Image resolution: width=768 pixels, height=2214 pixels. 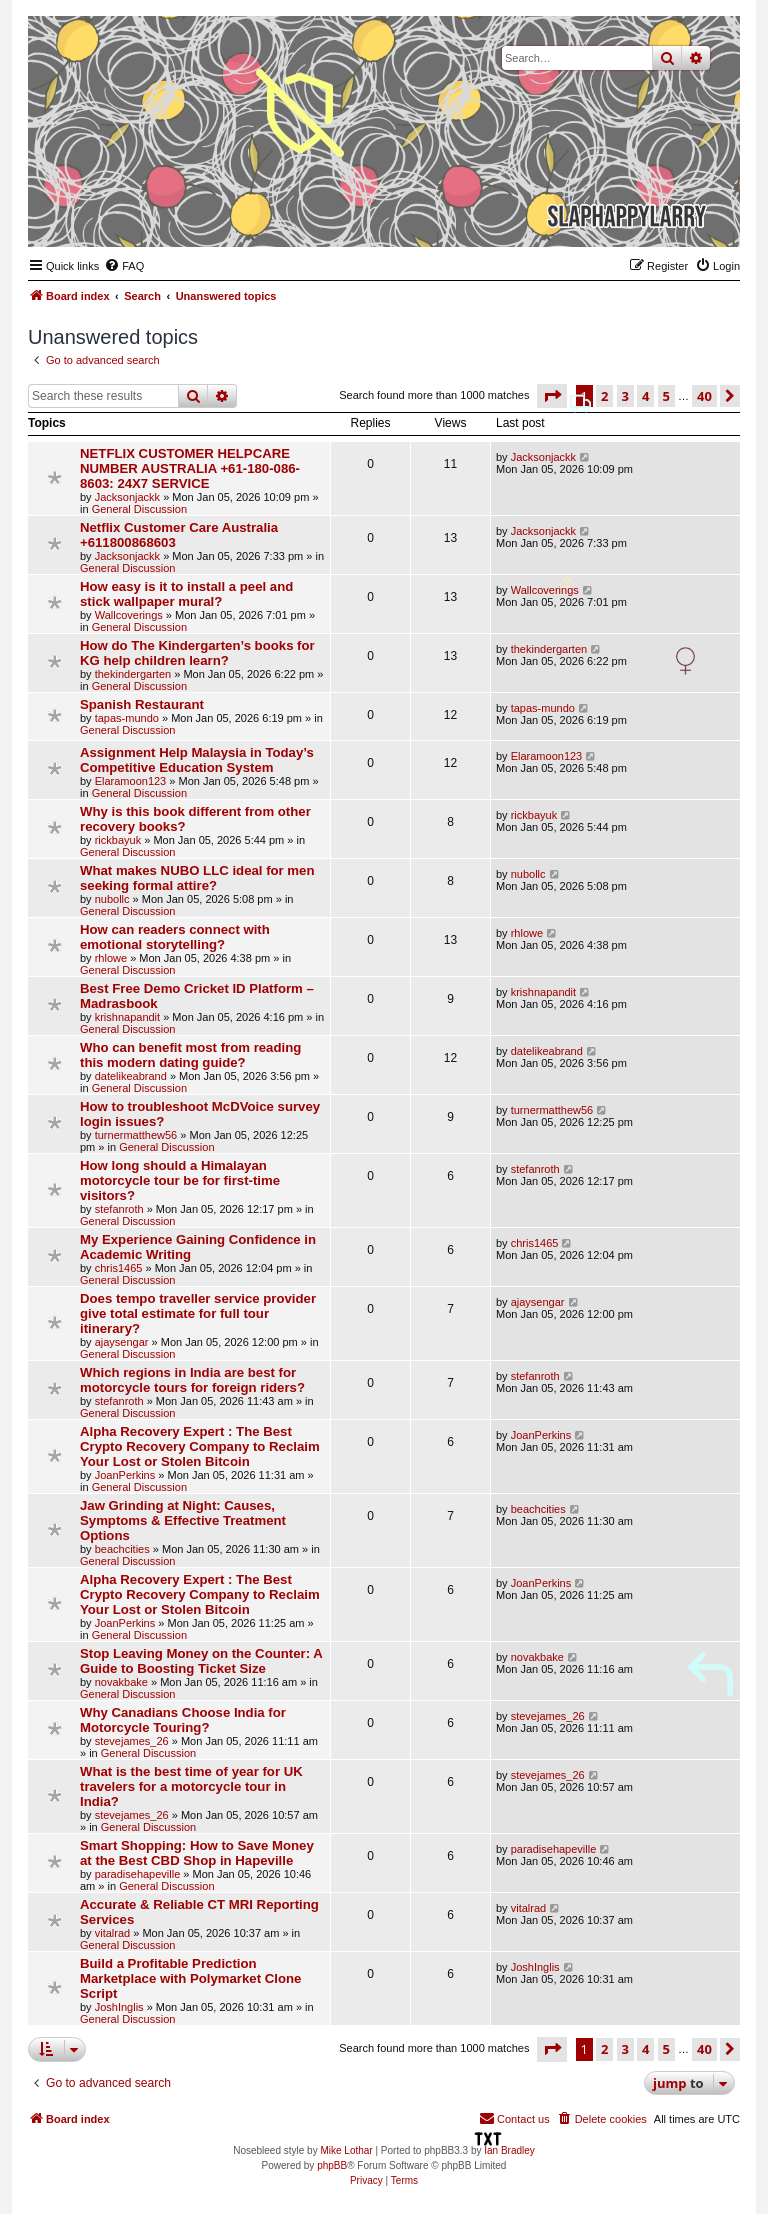 What do you see at coordinates (580, 403) in the screenshot?
I see `track your delivery status` at bounding box center [580, 403].